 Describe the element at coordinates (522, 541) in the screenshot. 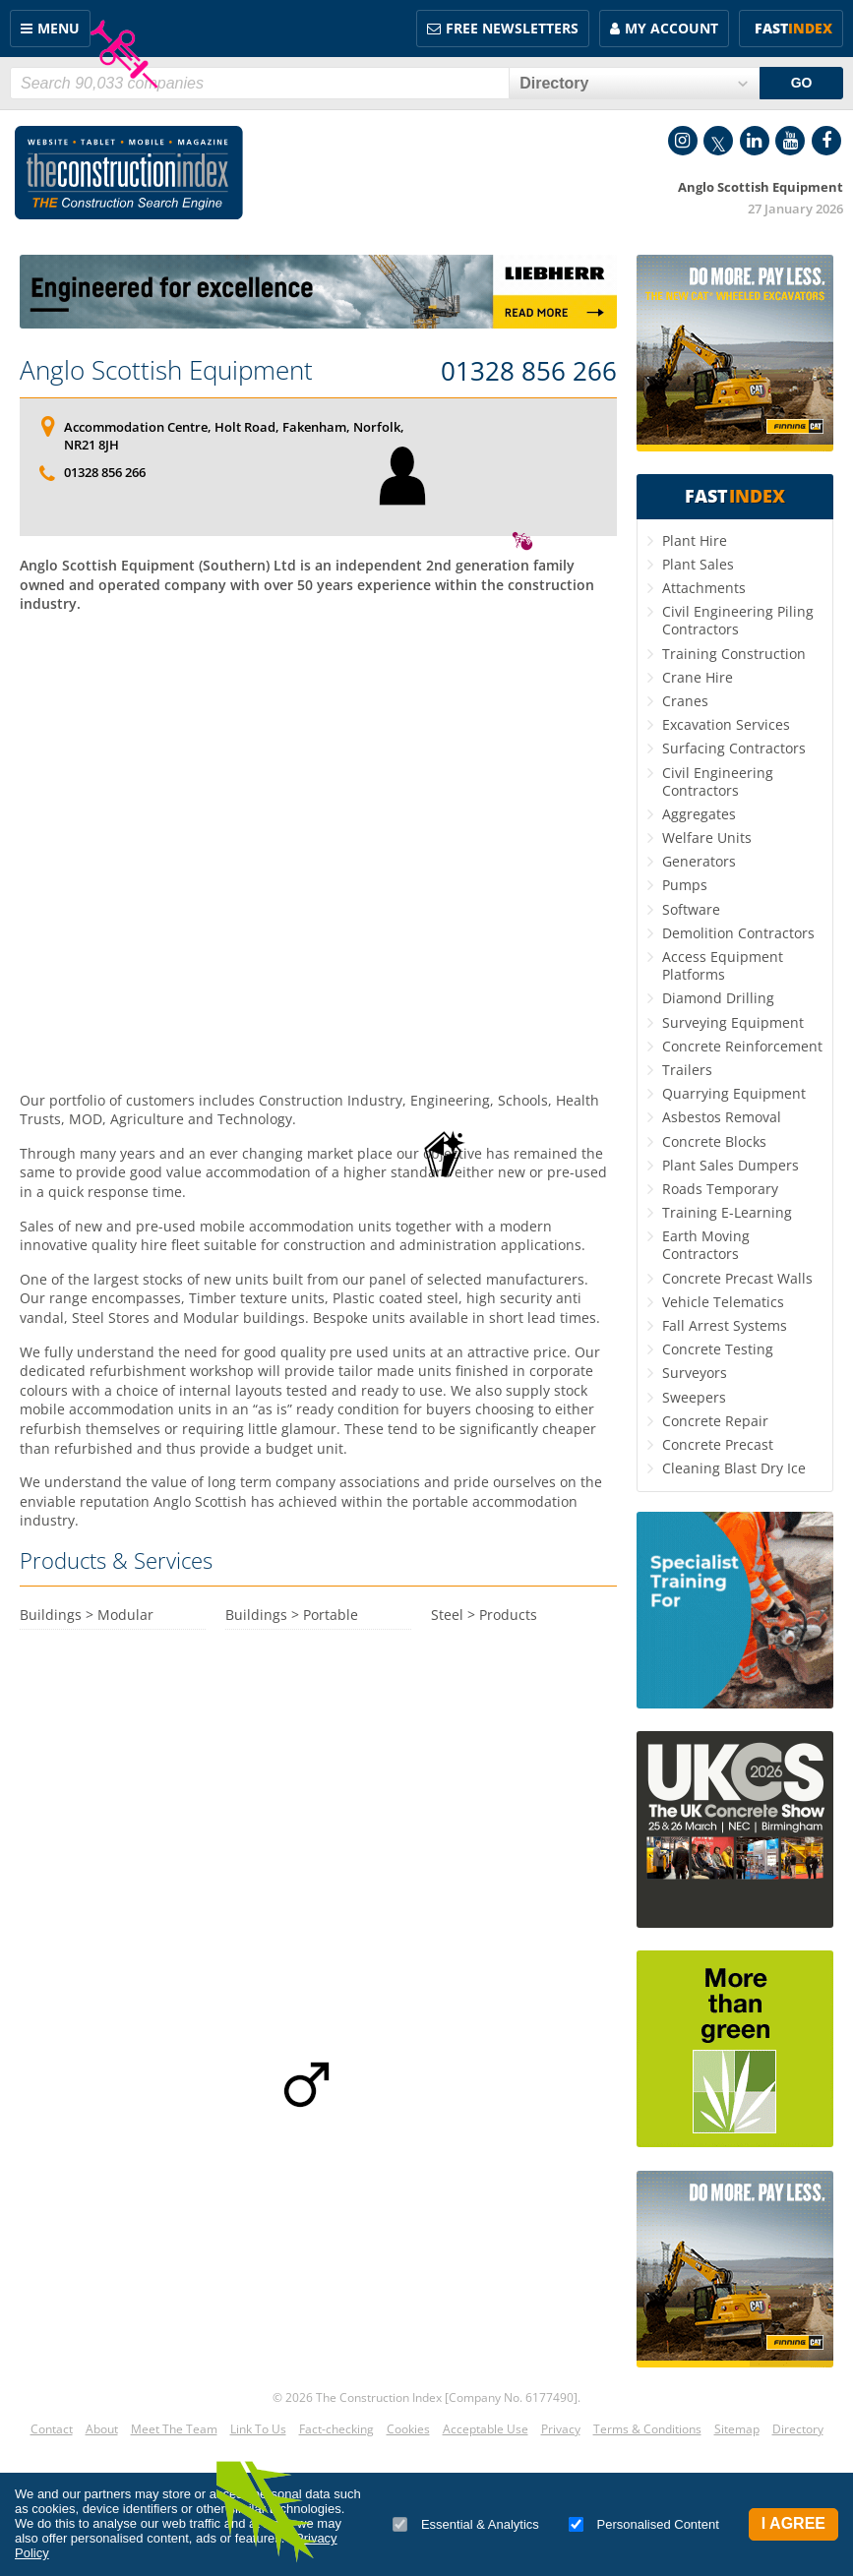

I see `indicates electrical or energy-based attack` at that location.